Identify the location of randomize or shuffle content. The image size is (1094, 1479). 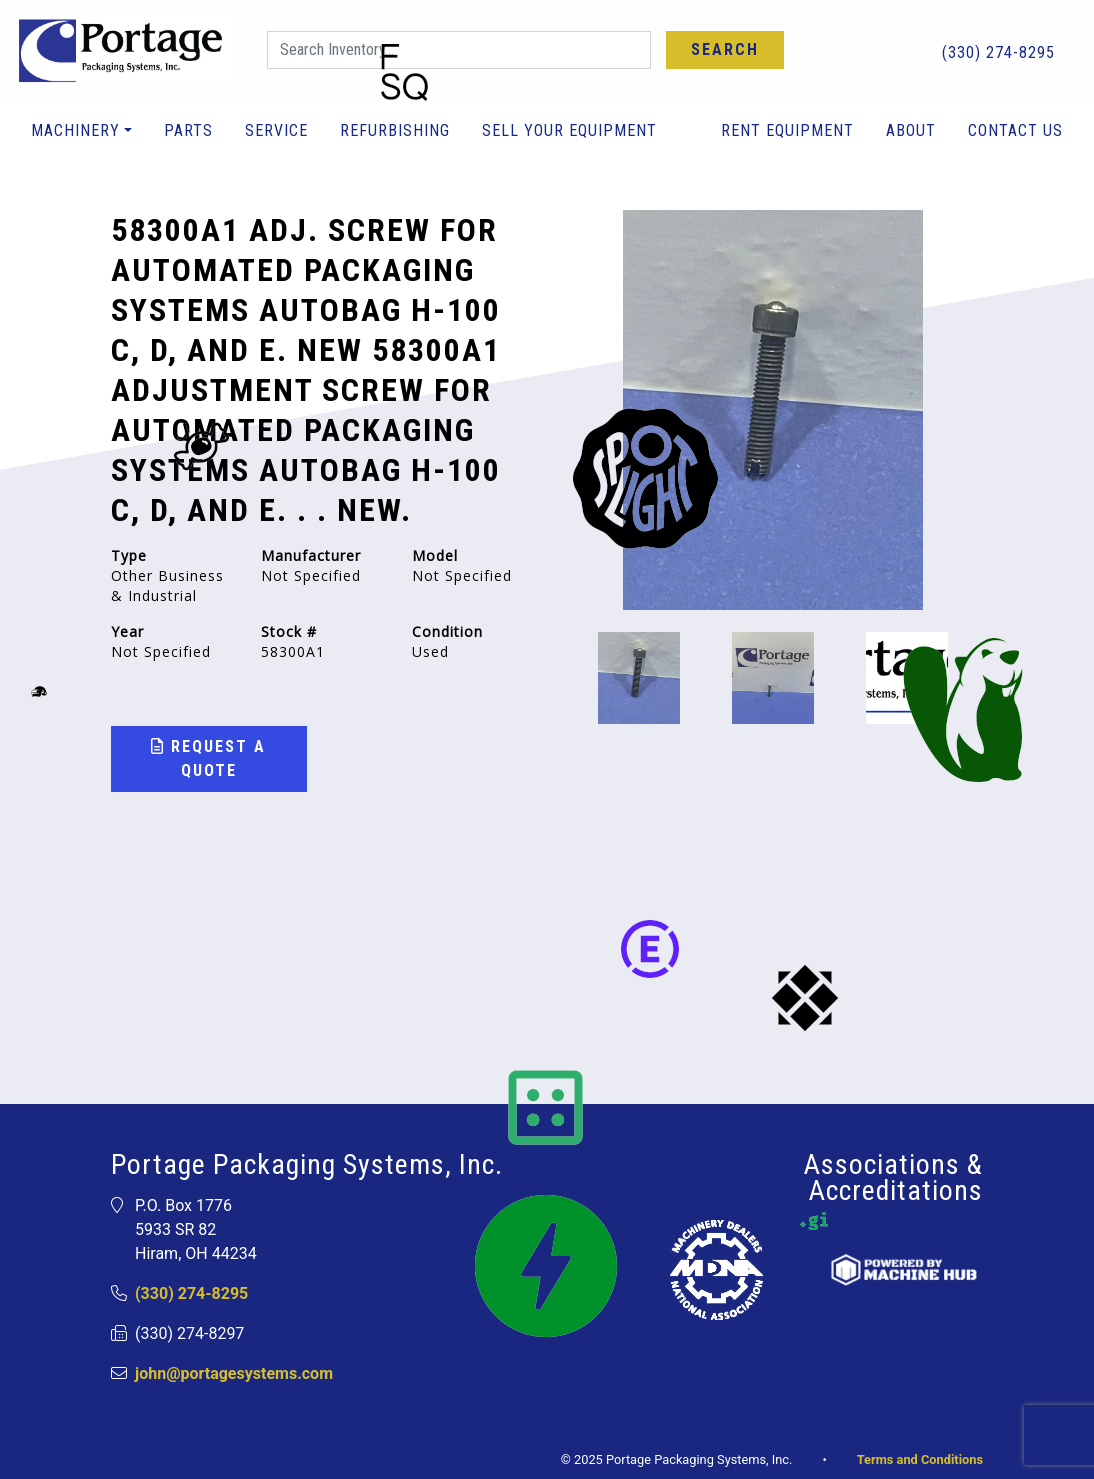
(545, 1107).